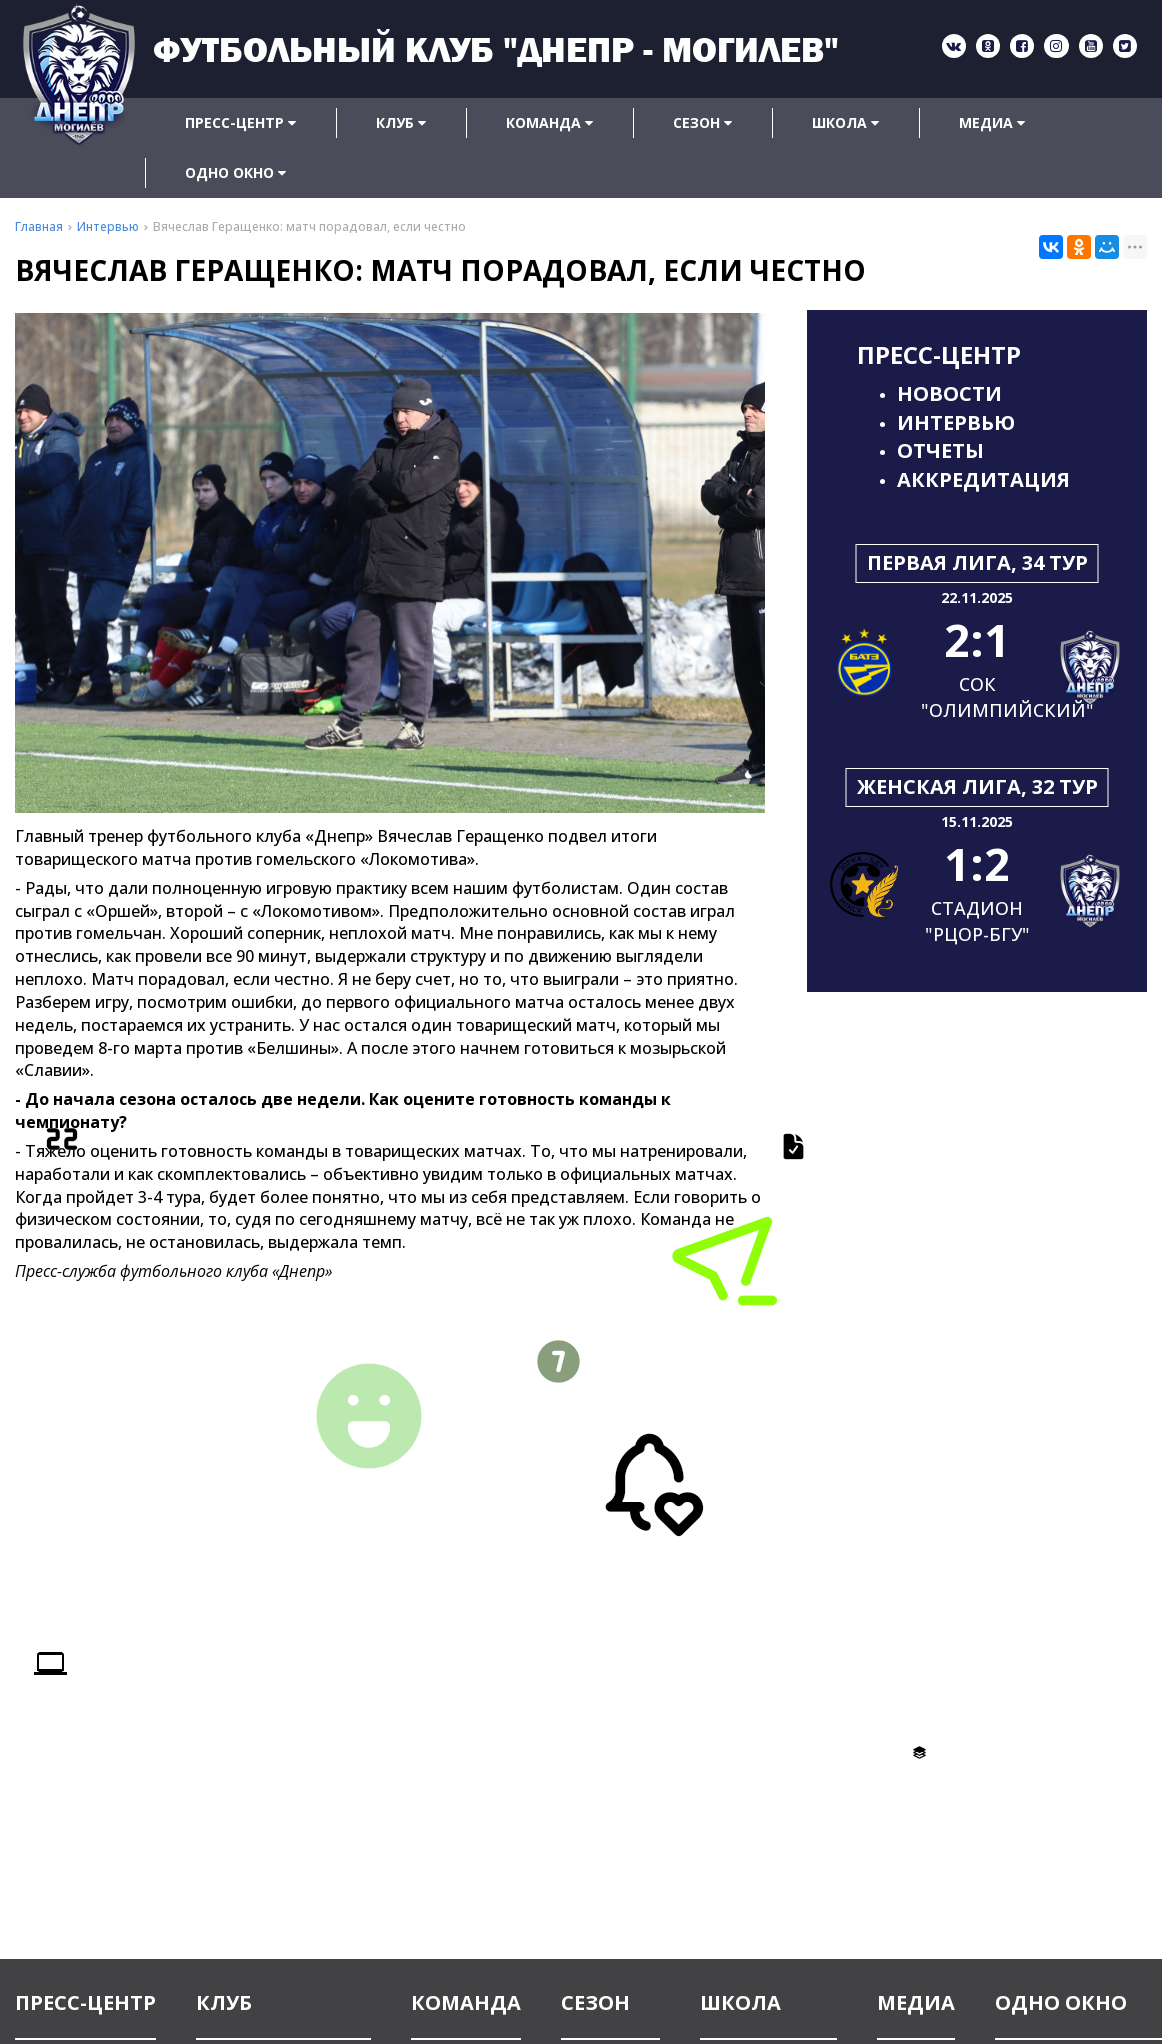 The image size is (1162, 2044). Describe the element at coordinates (793, 1146) in the screenshot. I see `document verified or approved` at that location.